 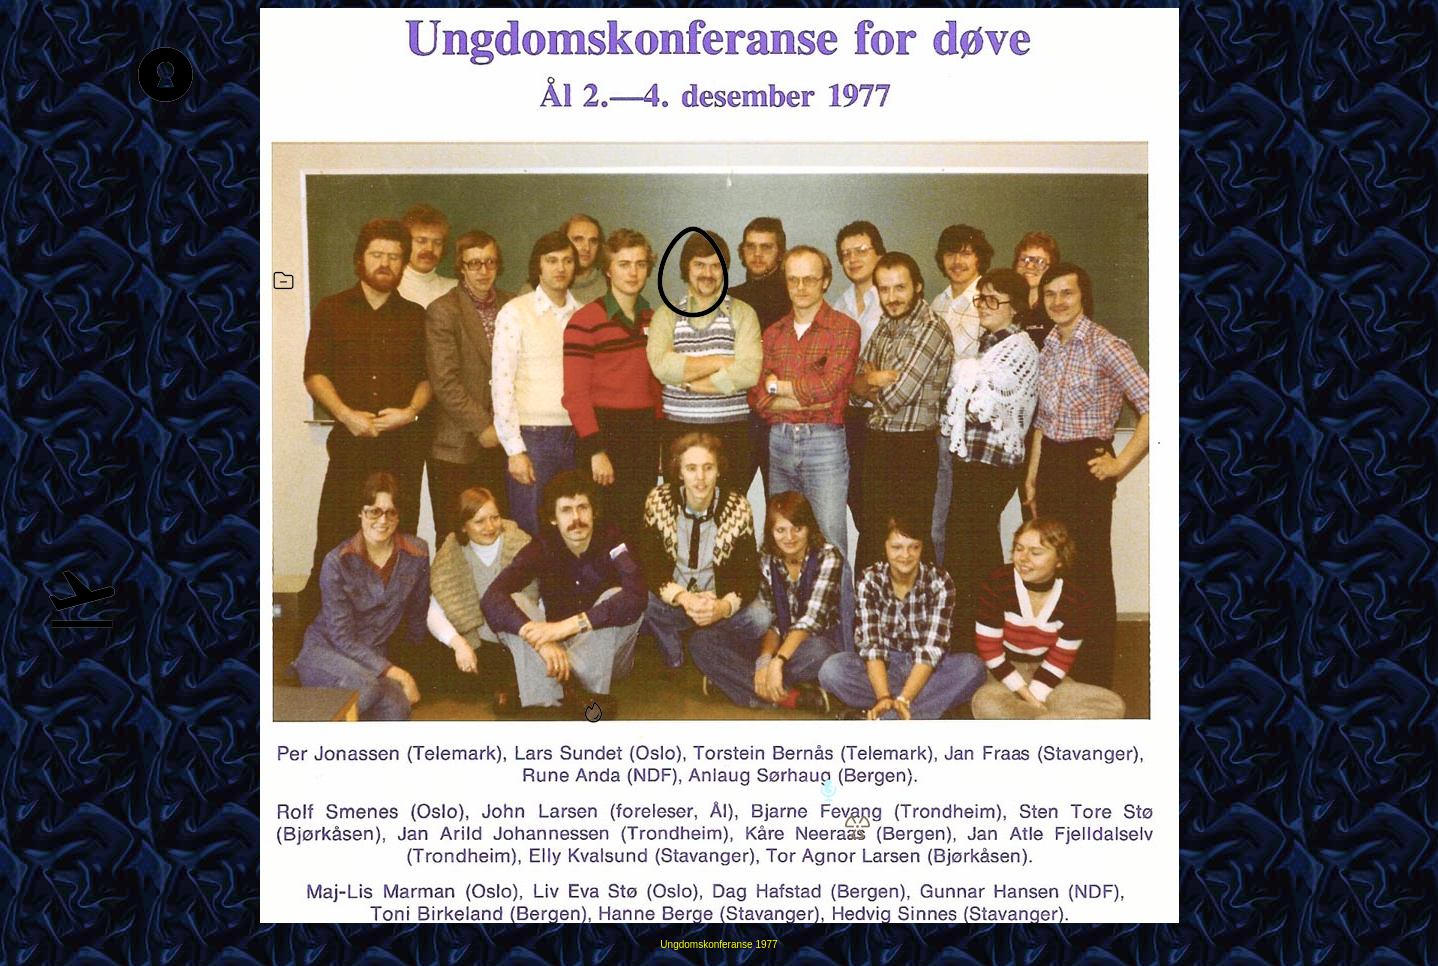 I want to click on indicates egg or egg-related dietary information, so click(x=693, y=272).